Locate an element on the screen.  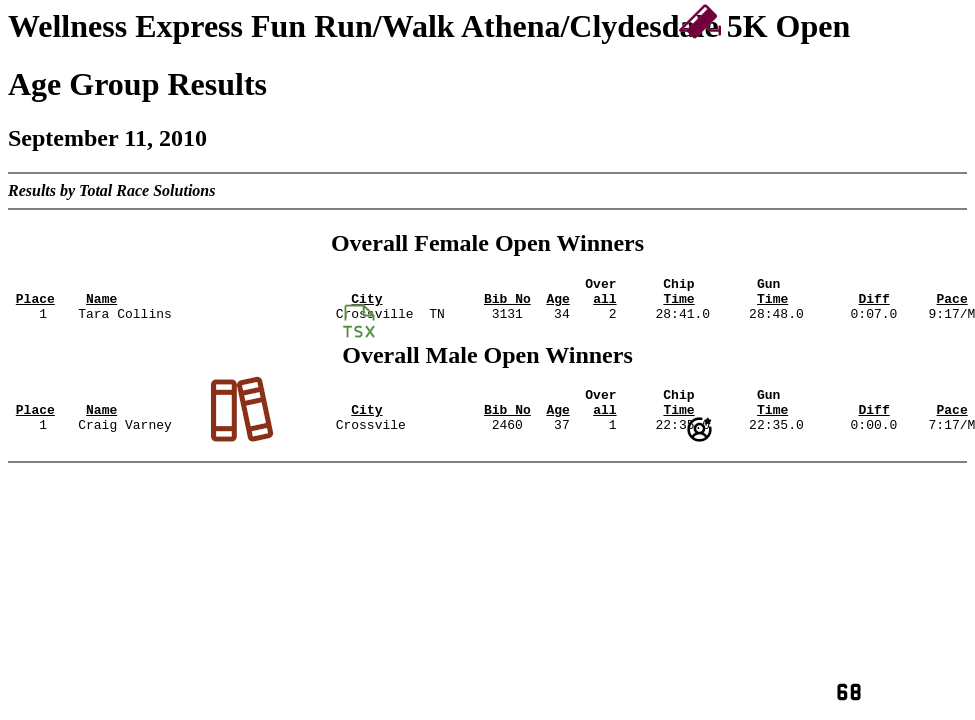
displays the number 68 as a label or count indicator is located at coordinates (849, 692).